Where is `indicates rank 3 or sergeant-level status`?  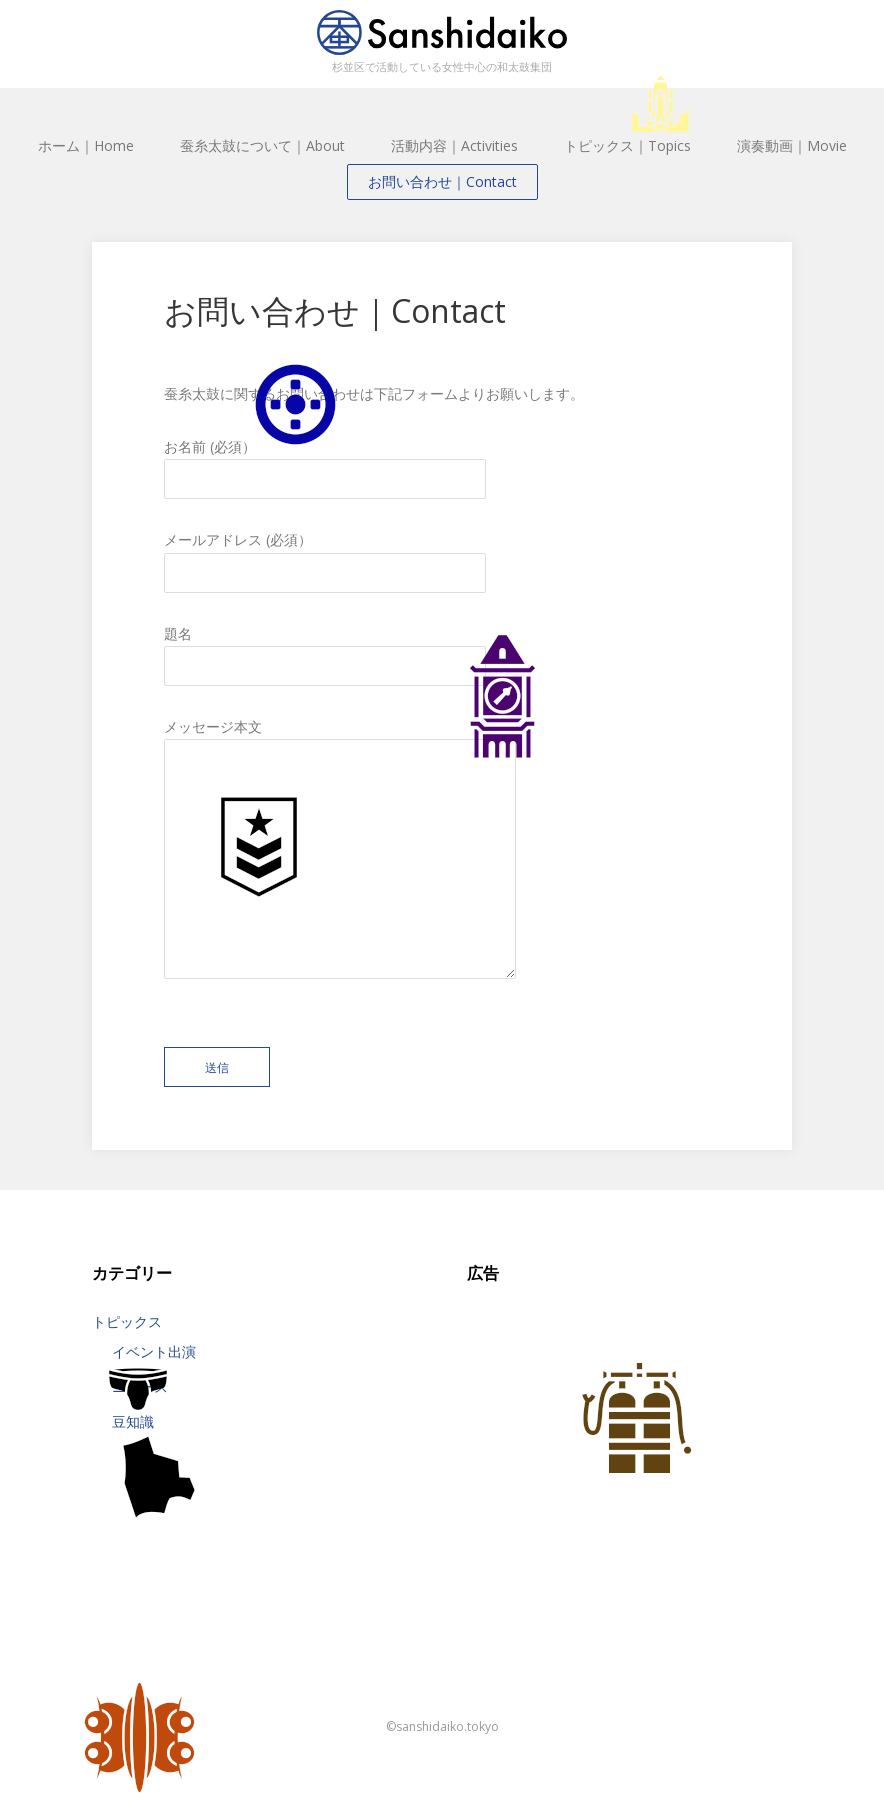 indicates rank 3 or sergeant-level status is located at coordinates (259, 847).